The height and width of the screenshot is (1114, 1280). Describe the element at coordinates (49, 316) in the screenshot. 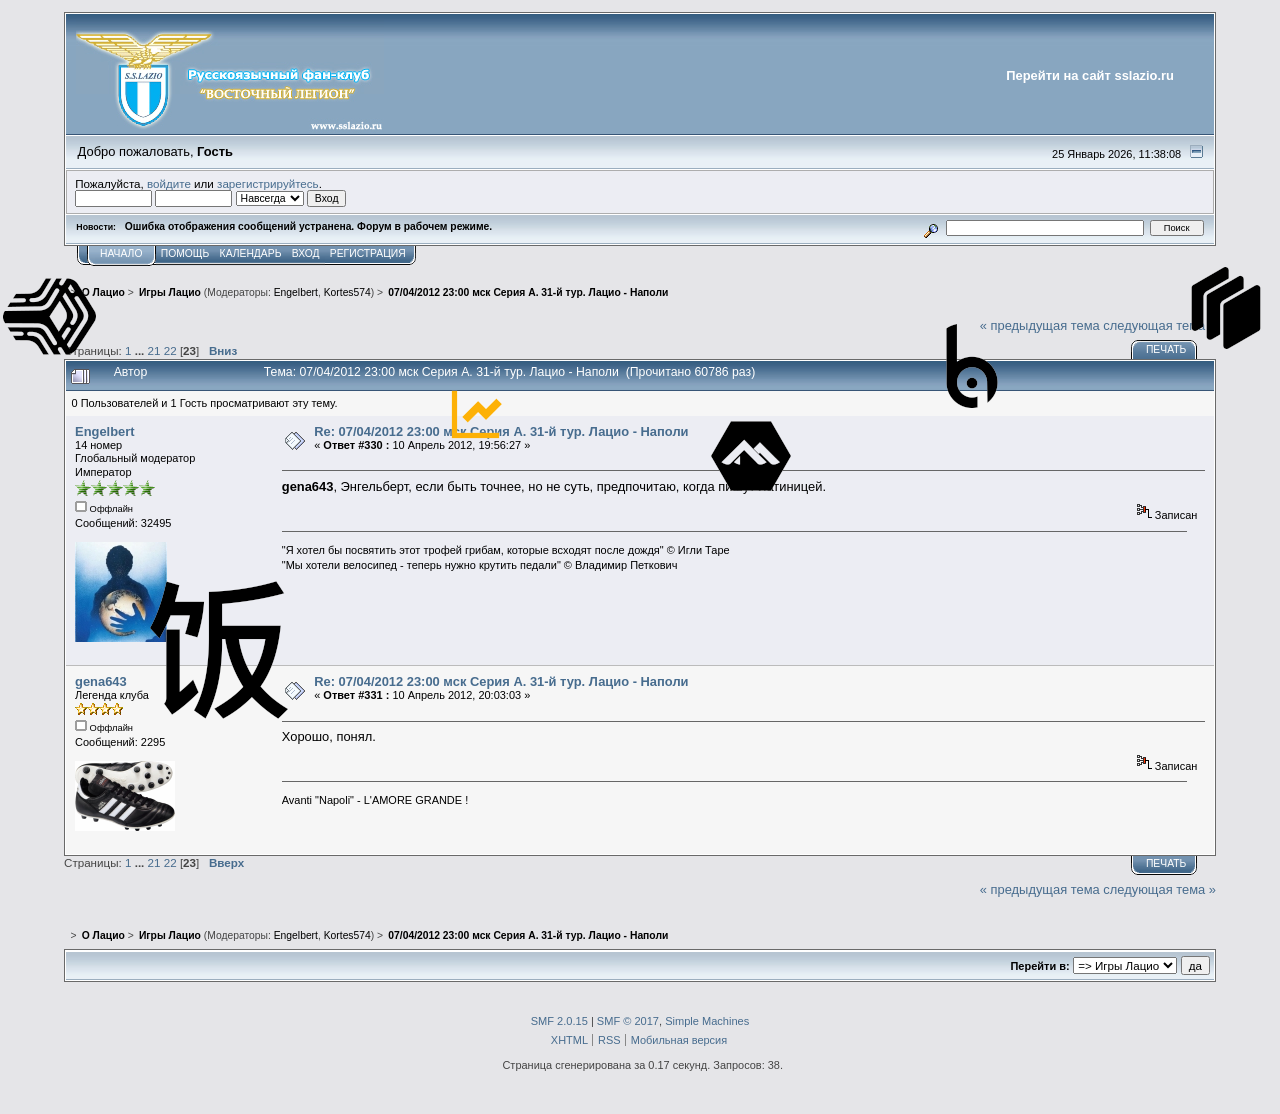

I see `pm2 process manager logo` at that location.